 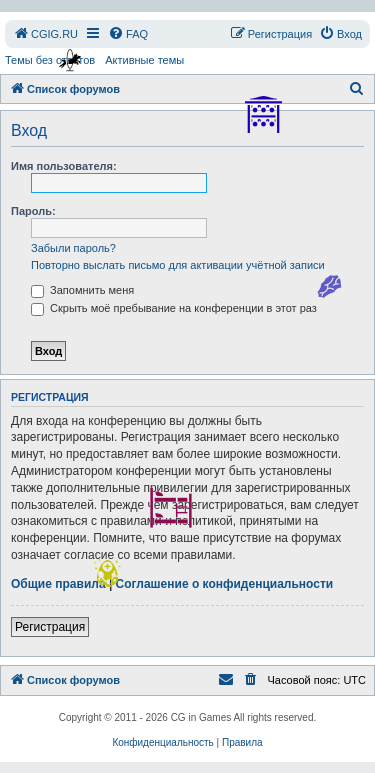 I want to click on access traditional percussion instruments, so click(x=263, y=114).